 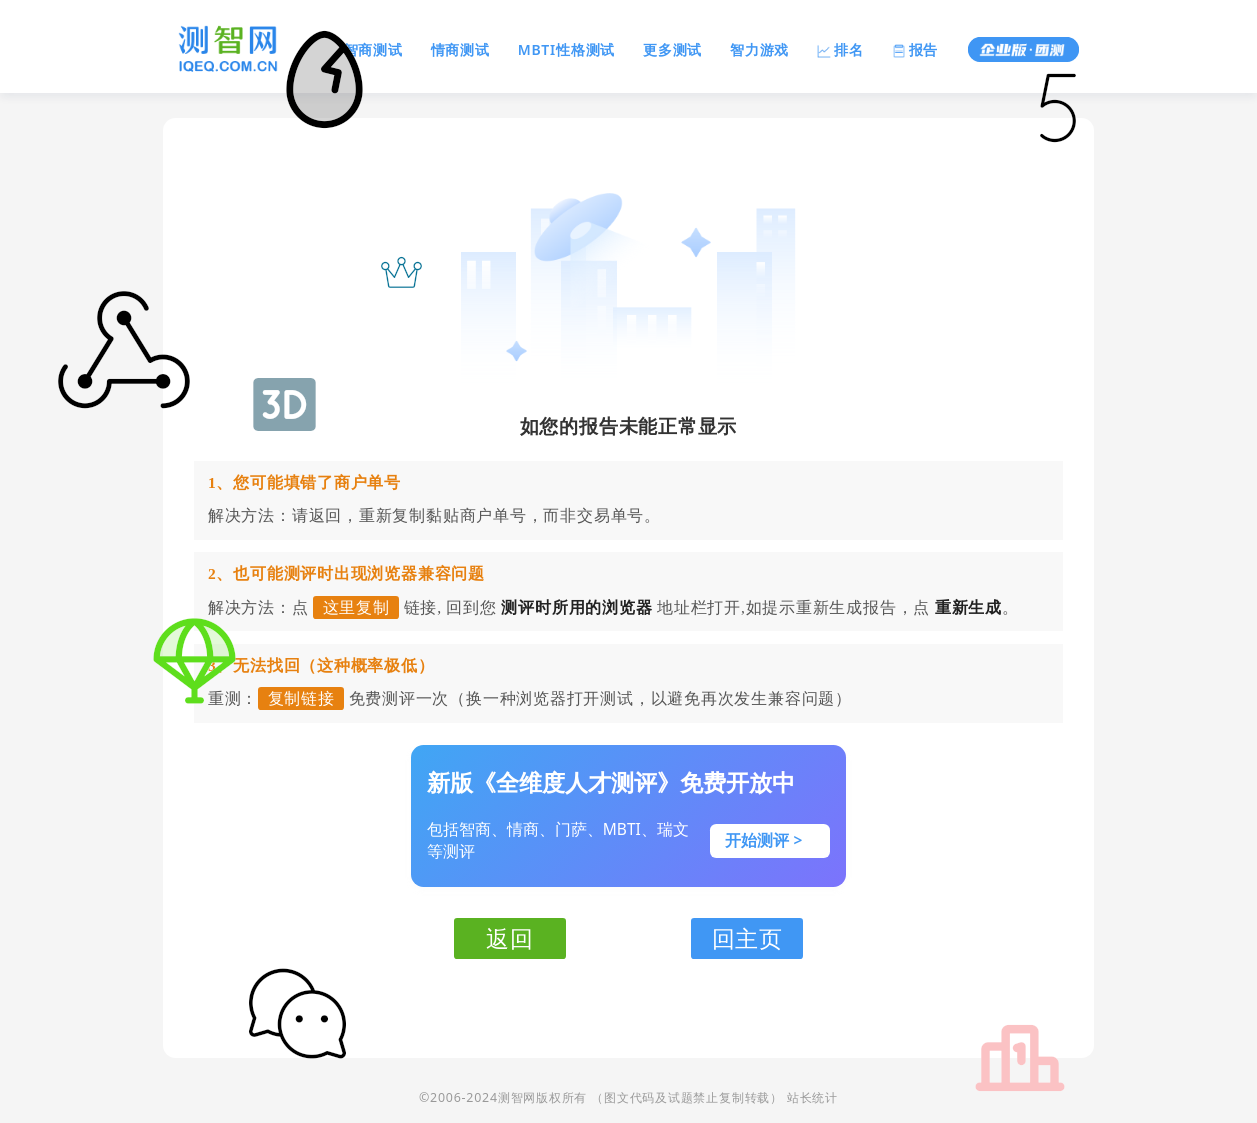 I want to click on indicates the number five in a list or sequence, so click(x=1058, y=108).